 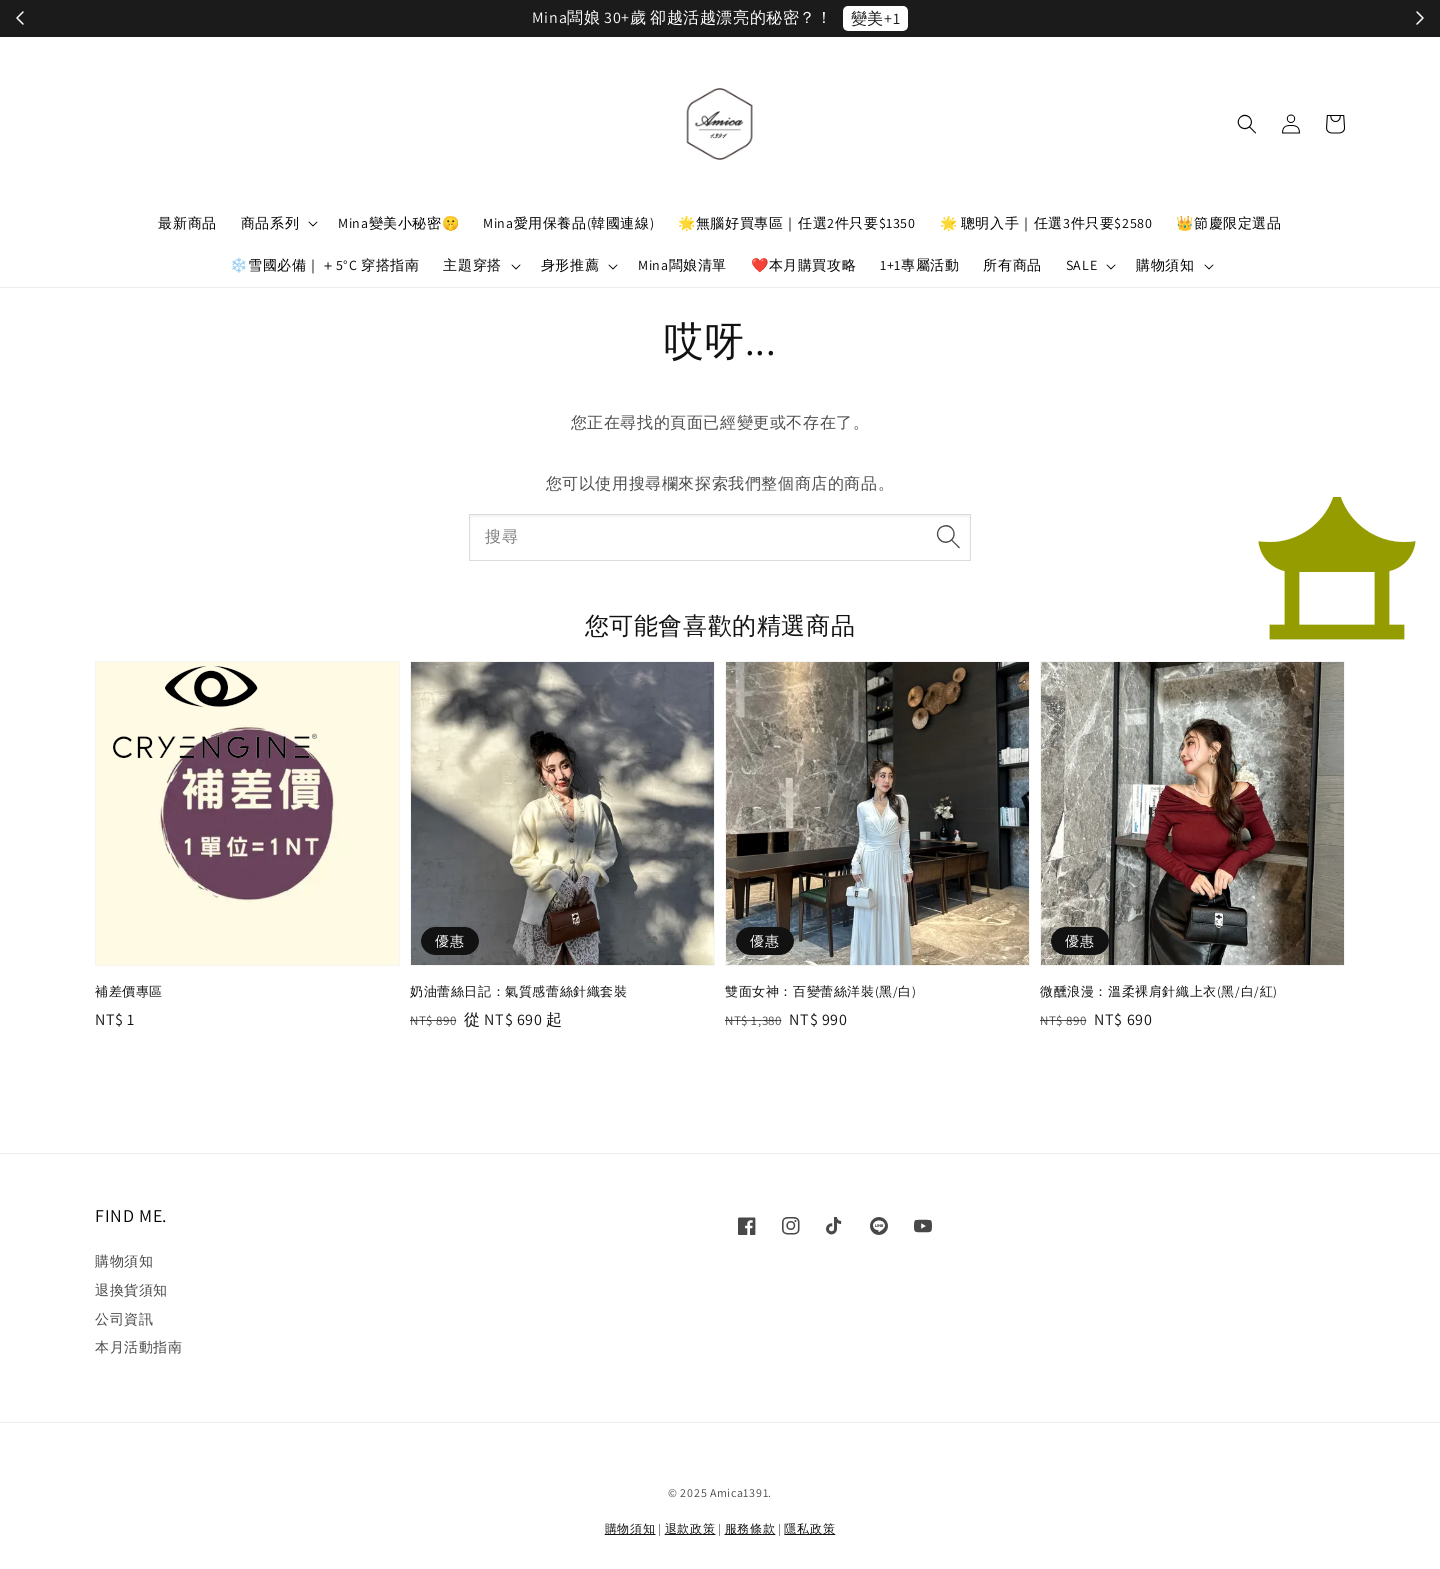 What do you see at coordinates (1337, 572) in the screenshot?
I see `access historical or cultural landmarks` at bounding box center [1337, 572].